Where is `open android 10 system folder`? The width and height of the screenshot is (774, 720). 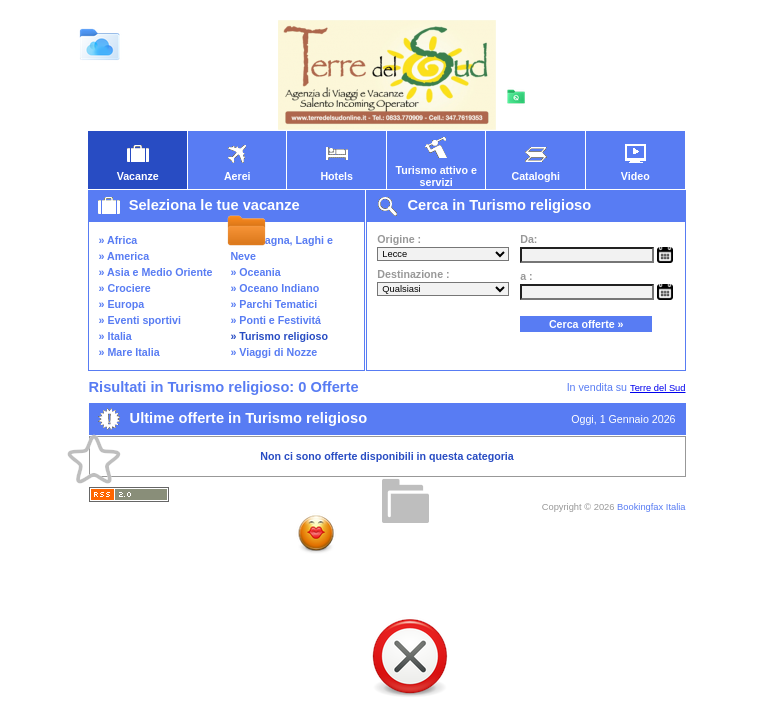 open android 10 system folder is located at coordinates (516, 97).